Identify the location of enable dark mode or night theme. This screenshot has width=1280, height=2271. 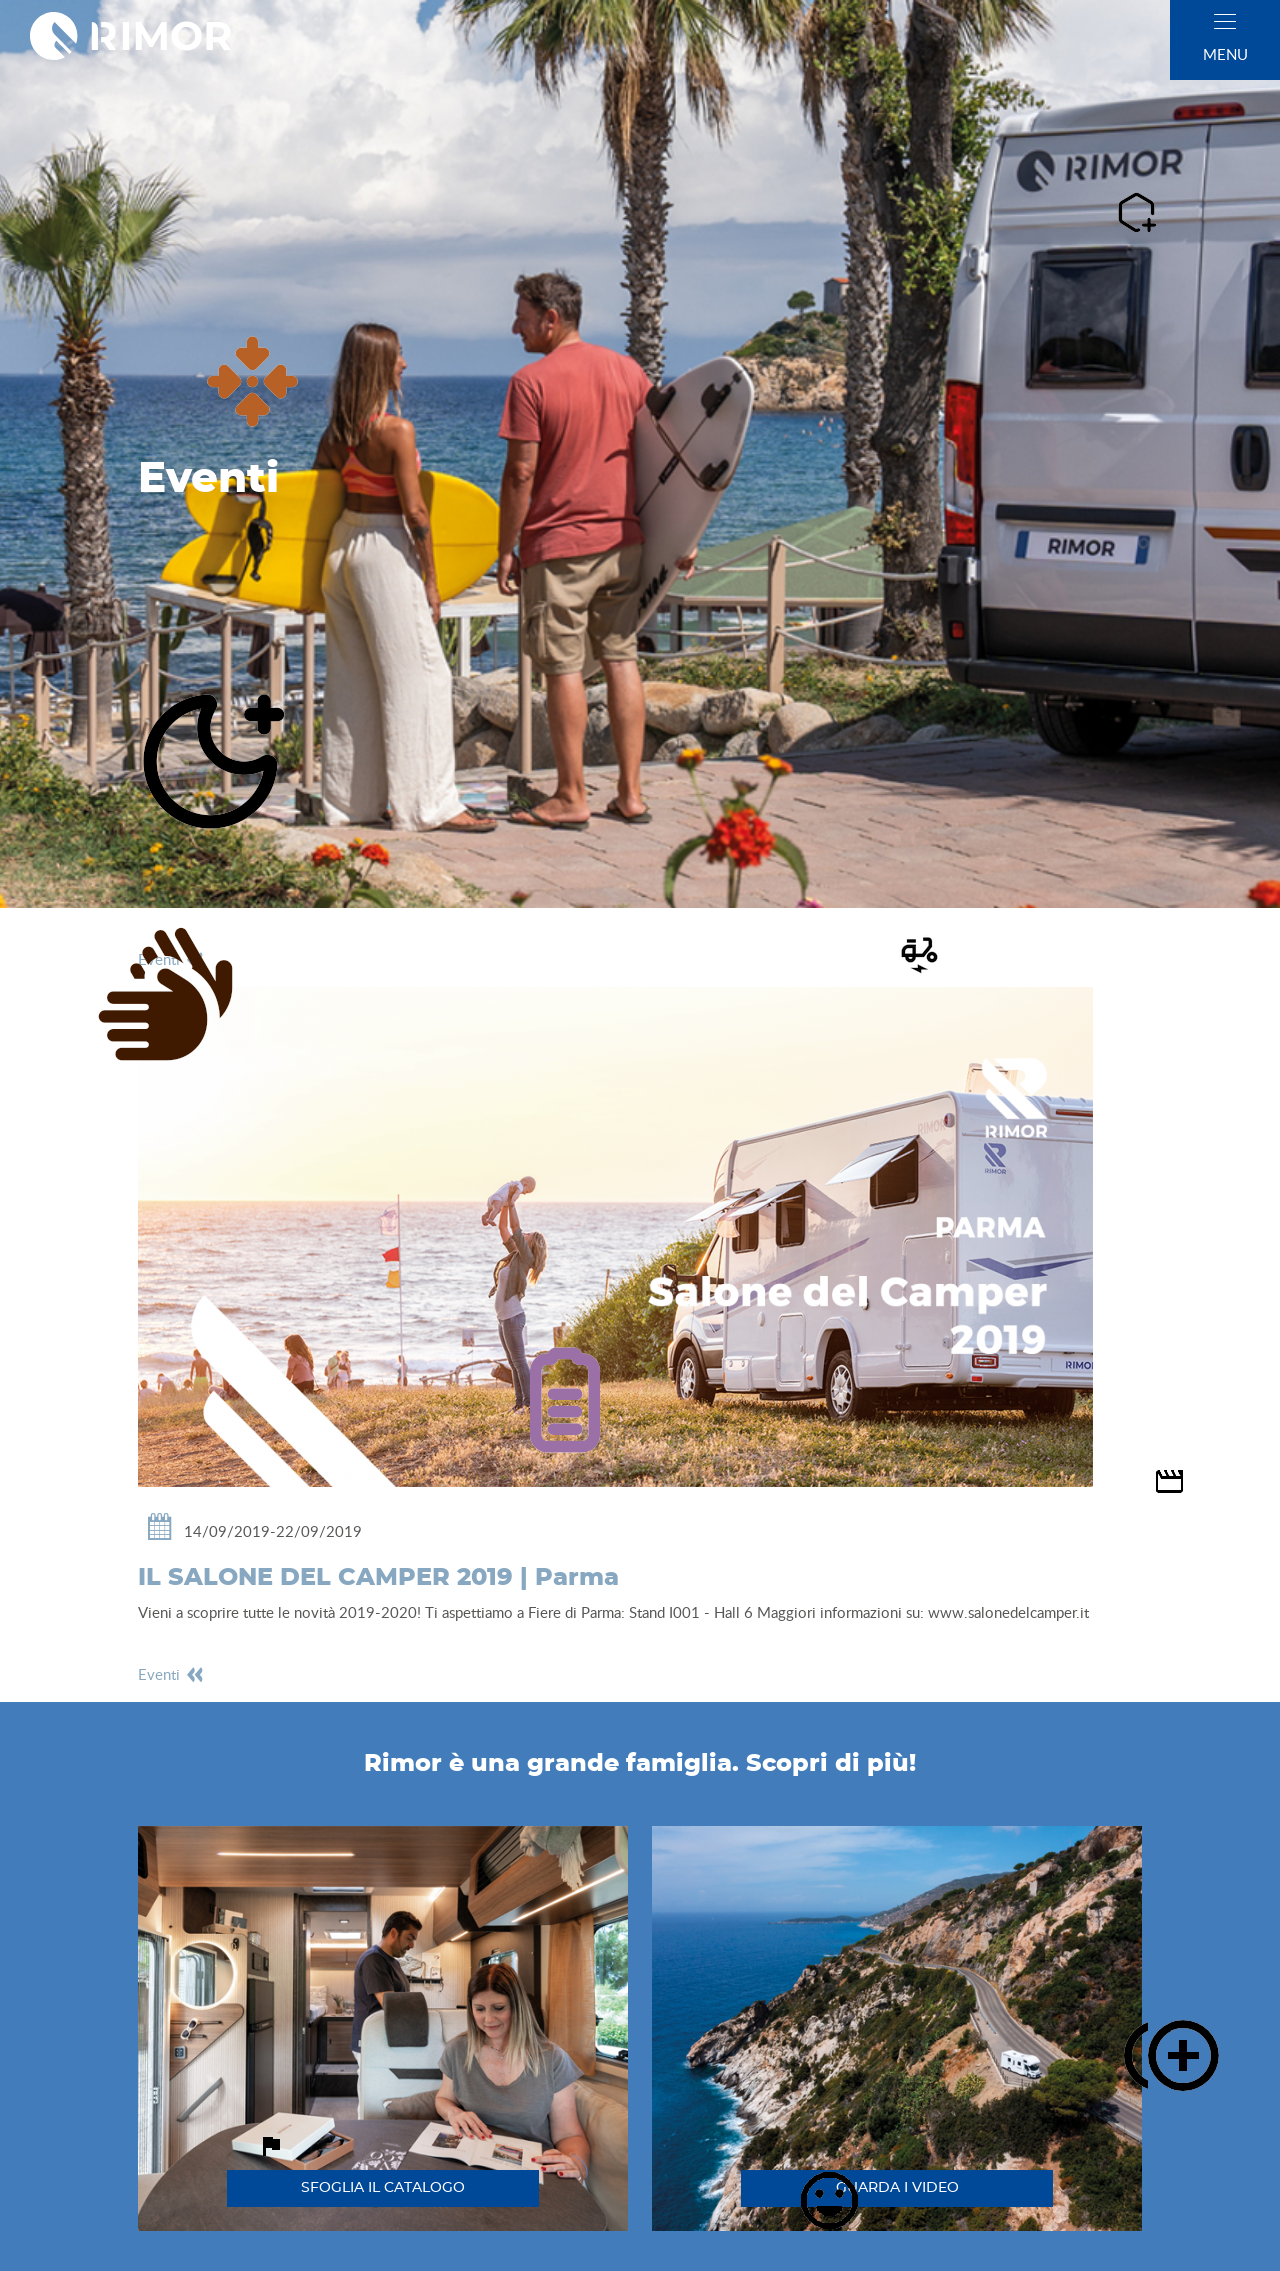
(210, 761).